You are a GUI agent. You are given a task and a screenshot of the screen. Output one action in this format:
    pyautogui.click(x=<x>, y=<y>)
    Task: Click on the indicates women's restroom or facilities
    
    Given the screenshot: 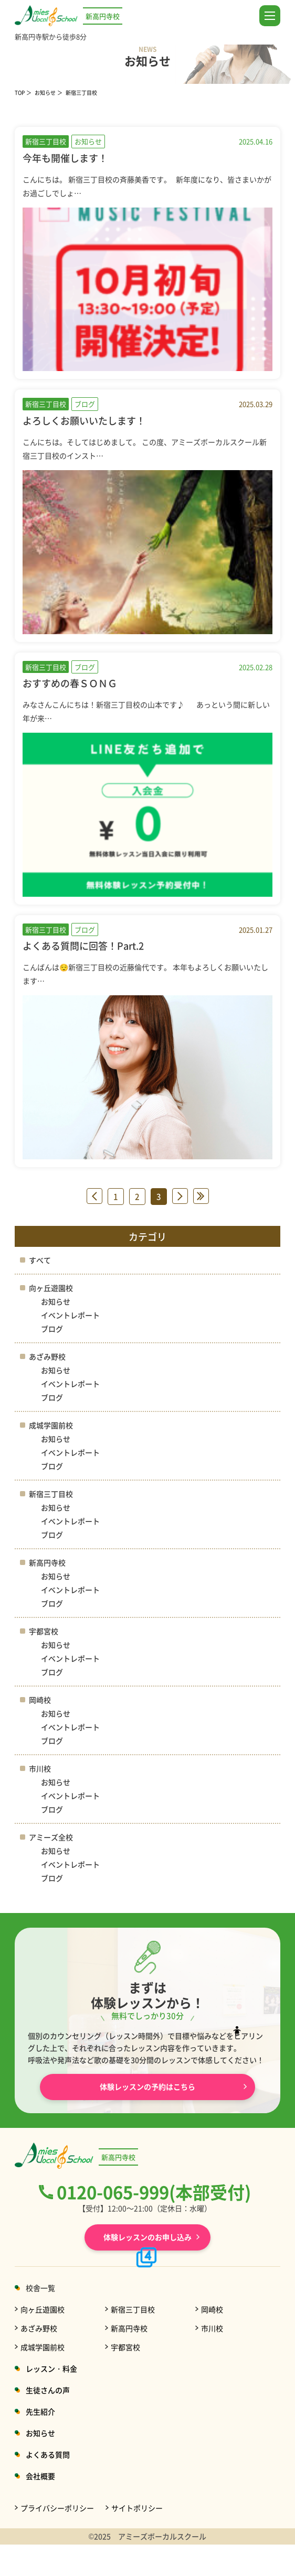 What is the action you would take?
    pyautogui.click(x=237, y=2031)
    